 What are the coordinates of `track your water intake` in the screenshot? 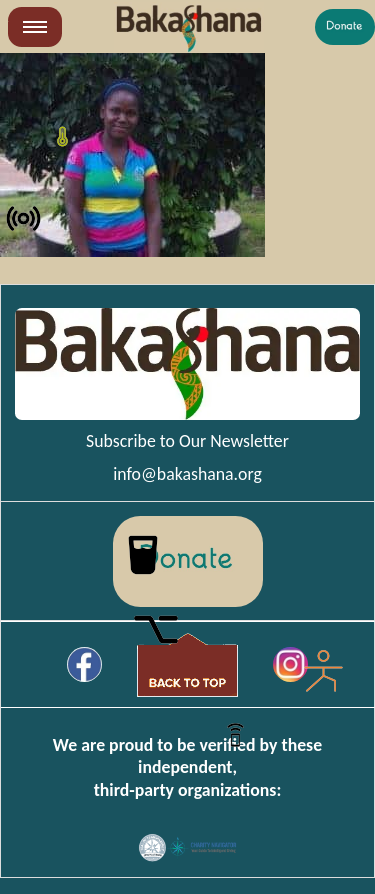 It's located at (143, 555).